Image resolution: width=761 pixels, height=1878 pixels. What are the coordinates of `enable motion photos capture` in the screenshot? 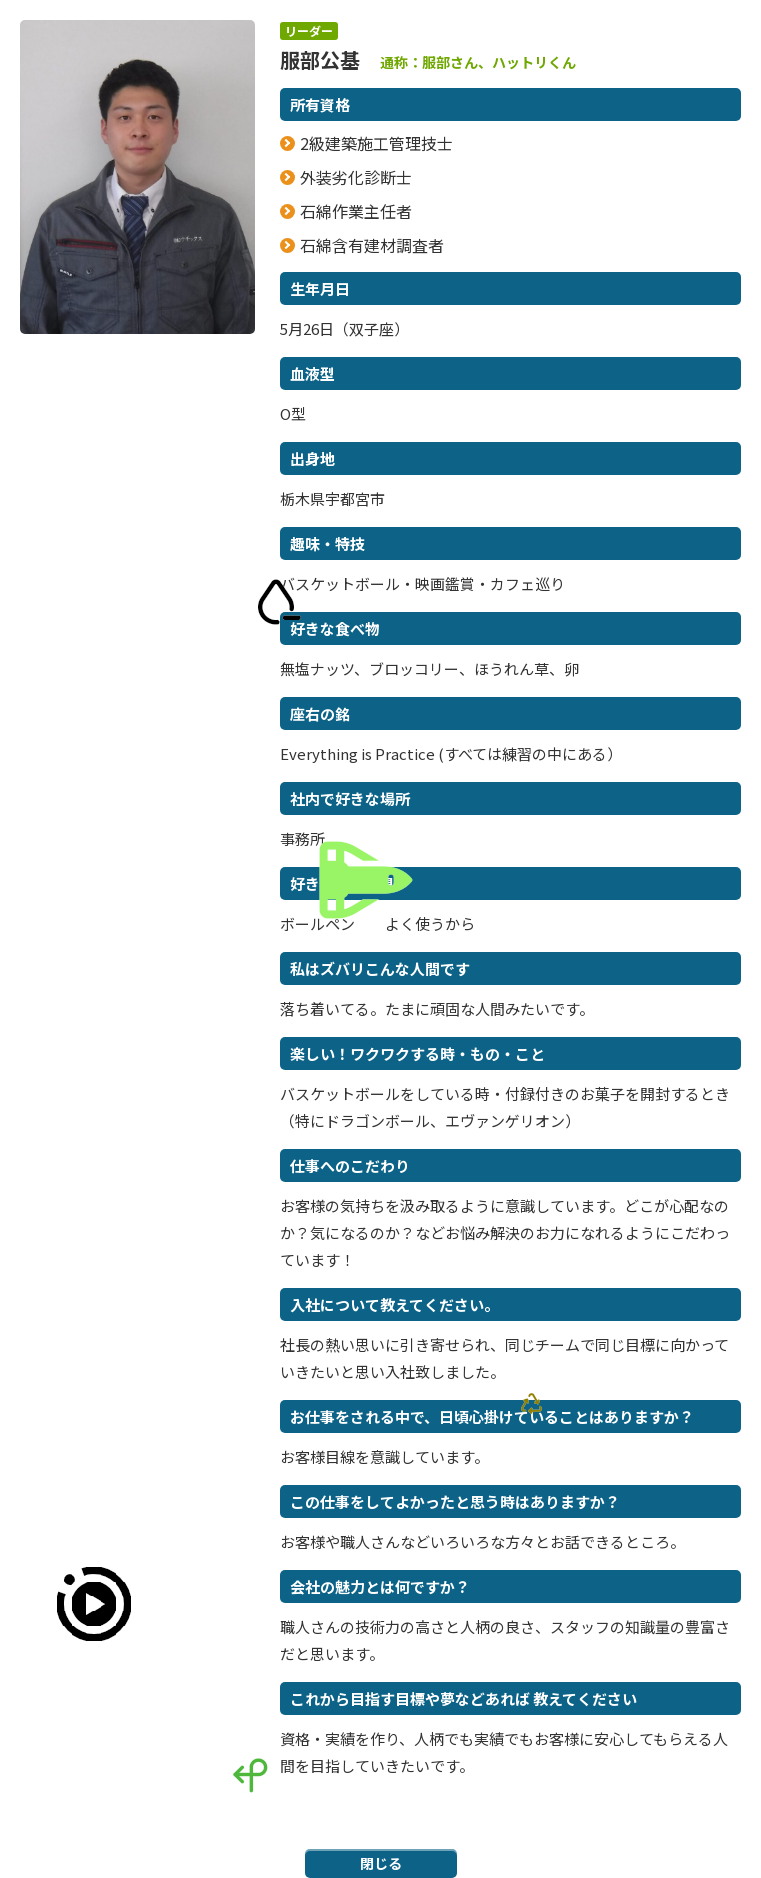 It's located at (94, 1604).